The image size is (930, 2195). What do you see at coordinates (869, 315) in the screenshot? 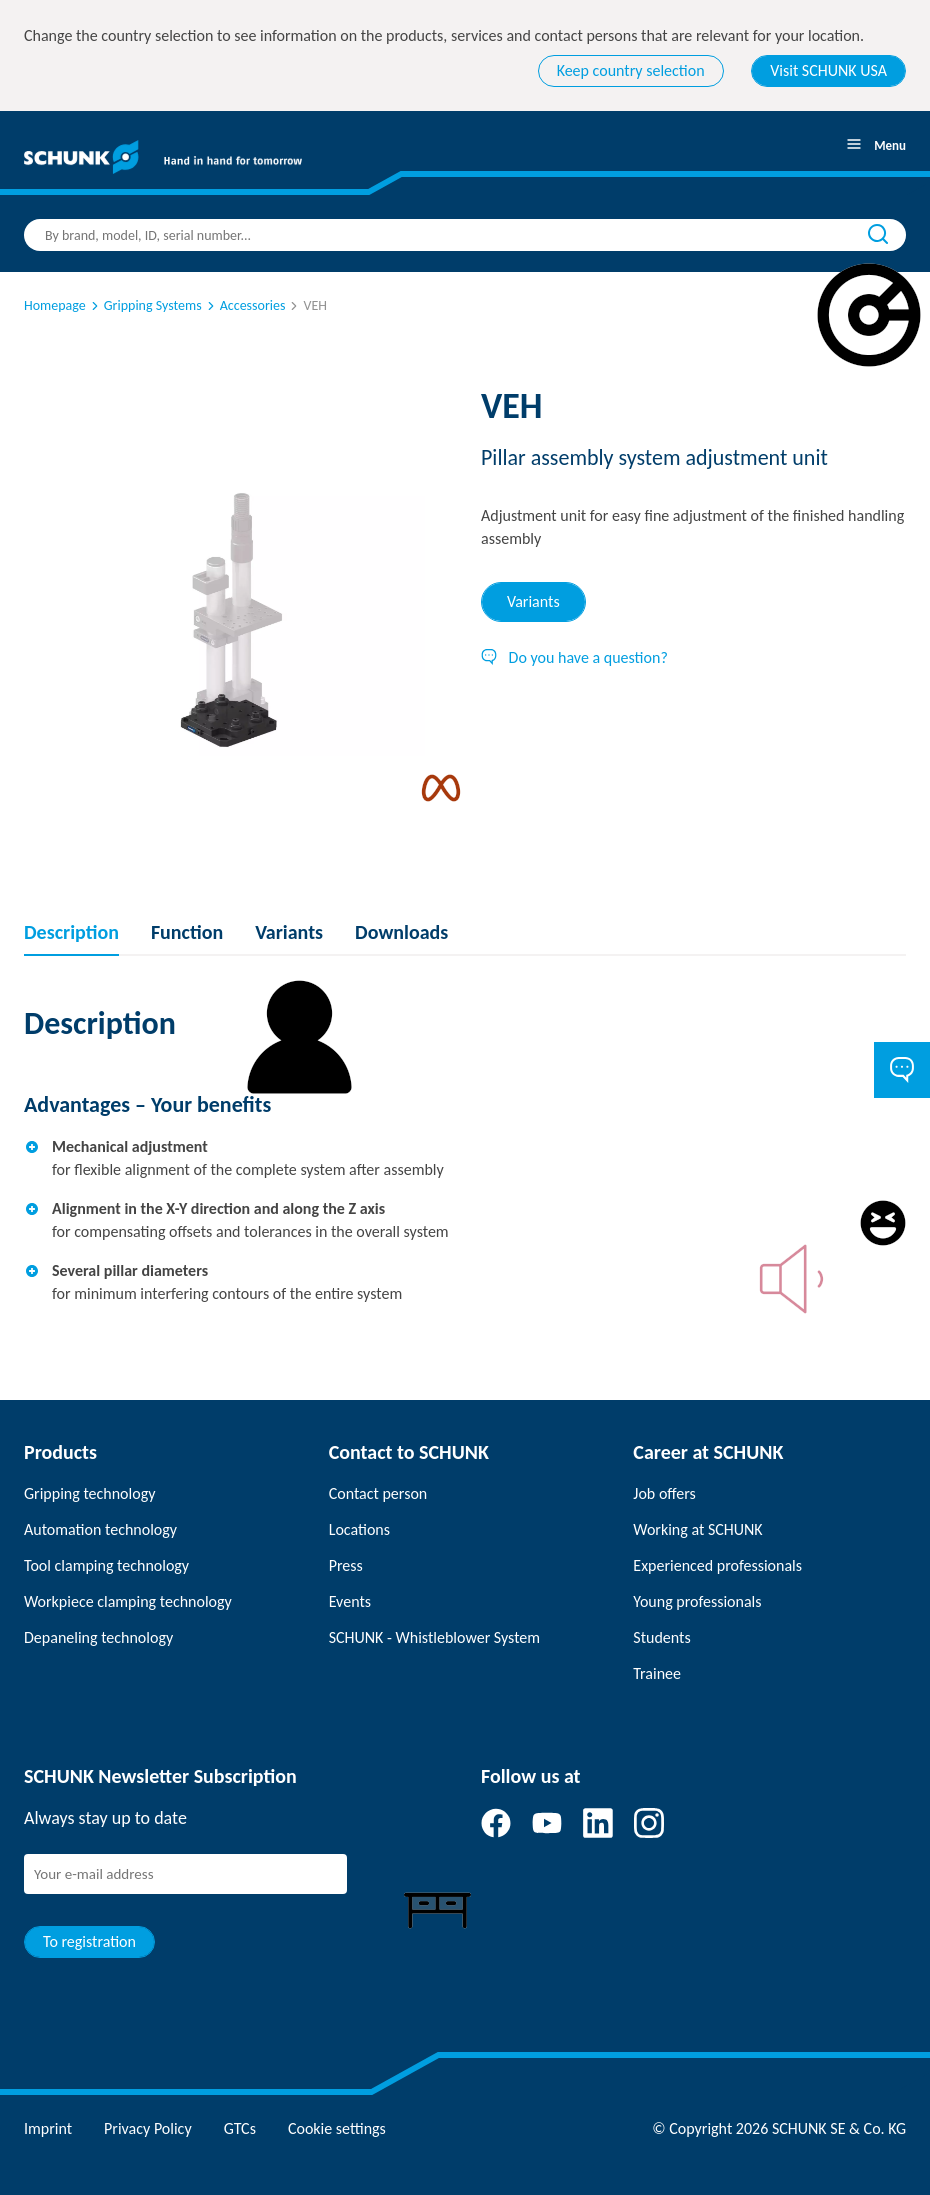
I see `play or access music library` at bounding box center [869, 315].